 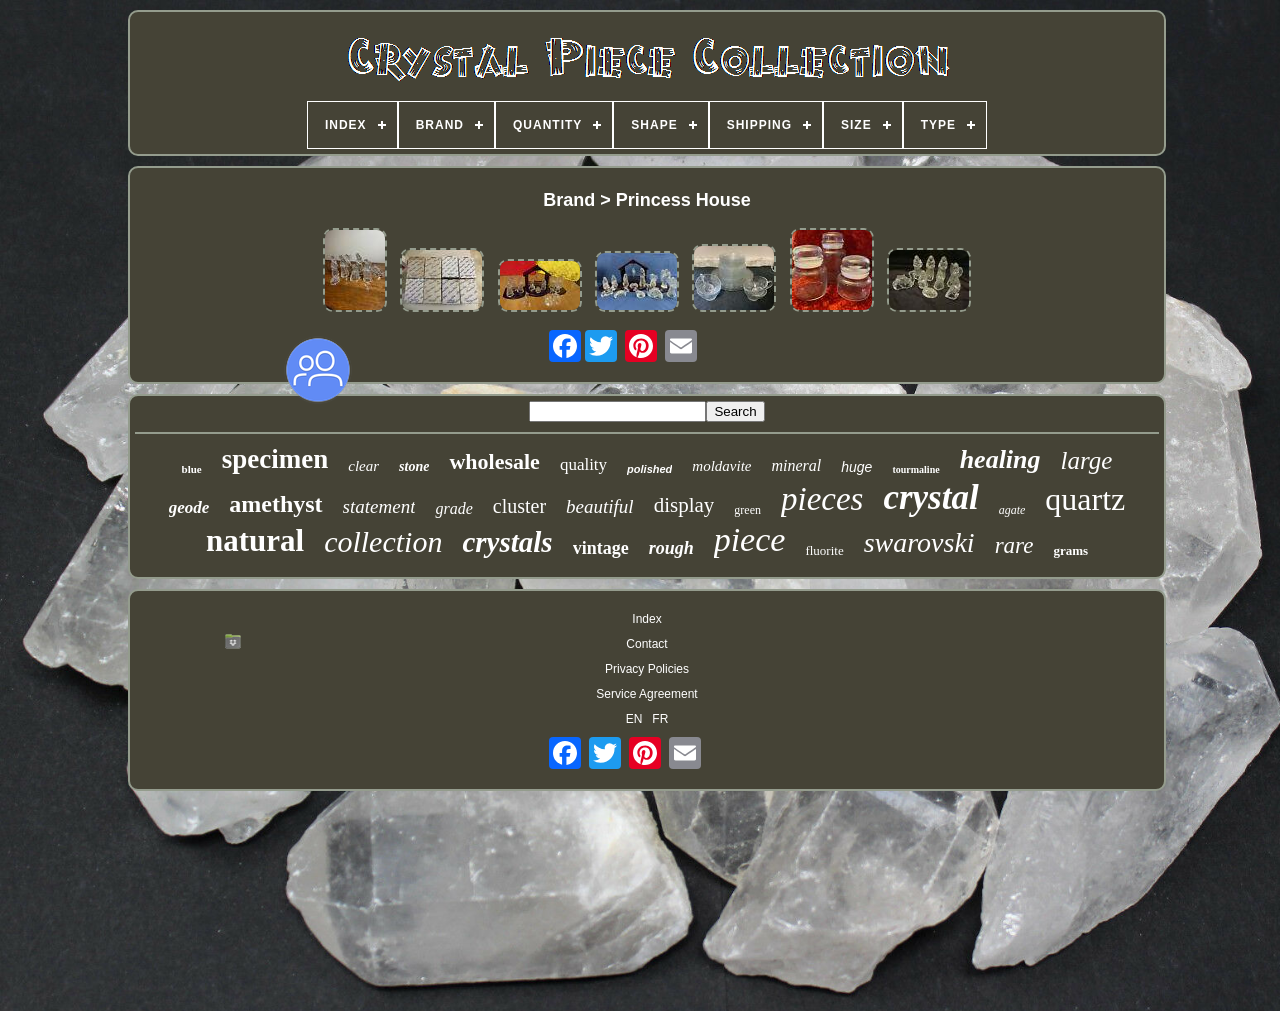 I want to click on switch to a different user account, so click(x=318, y=370).